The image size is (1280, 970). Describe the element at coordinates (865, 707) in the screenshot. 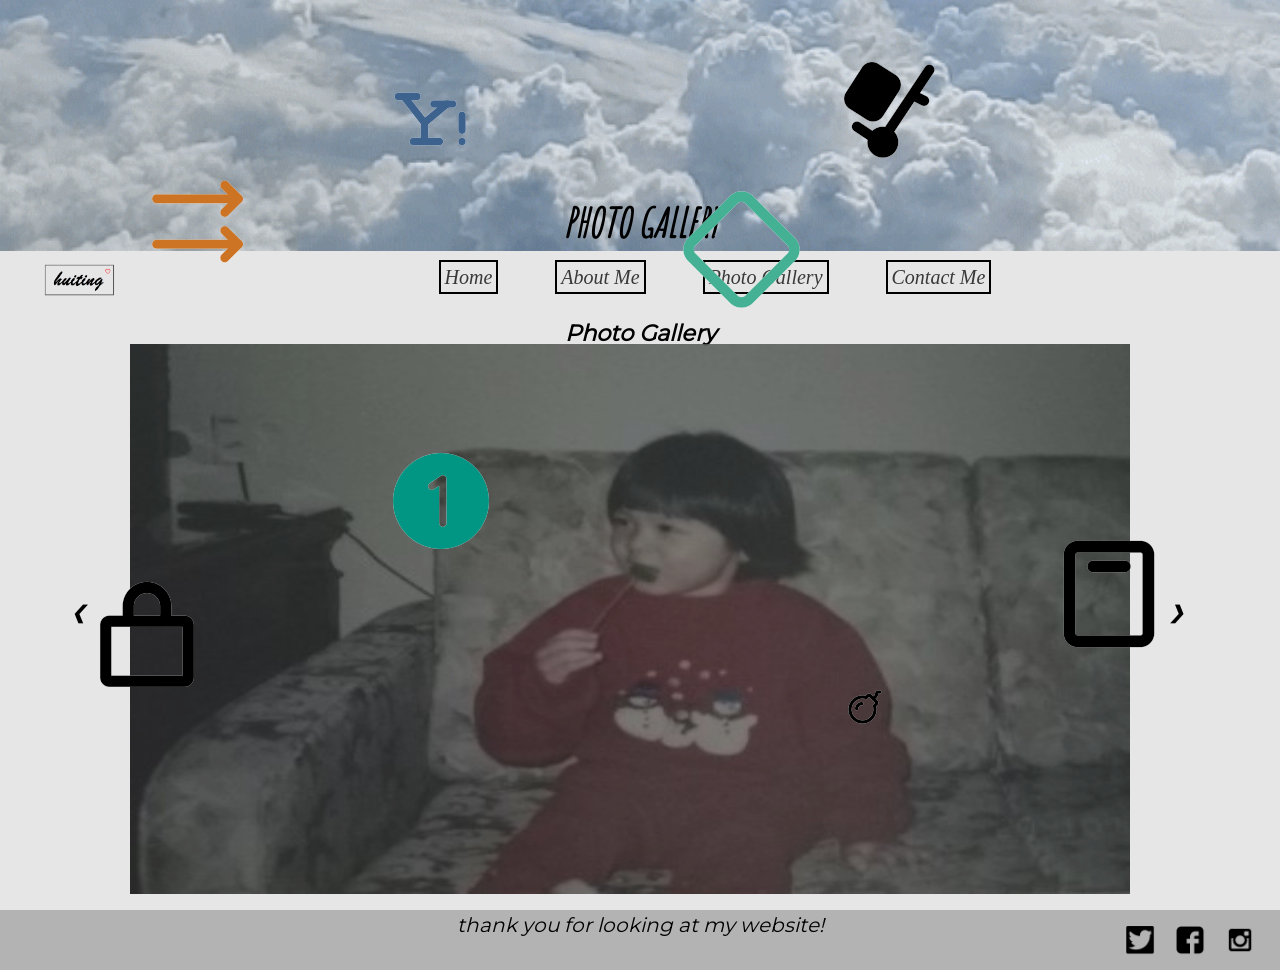

I see `indicates a destructive or dangerous action` at that location.